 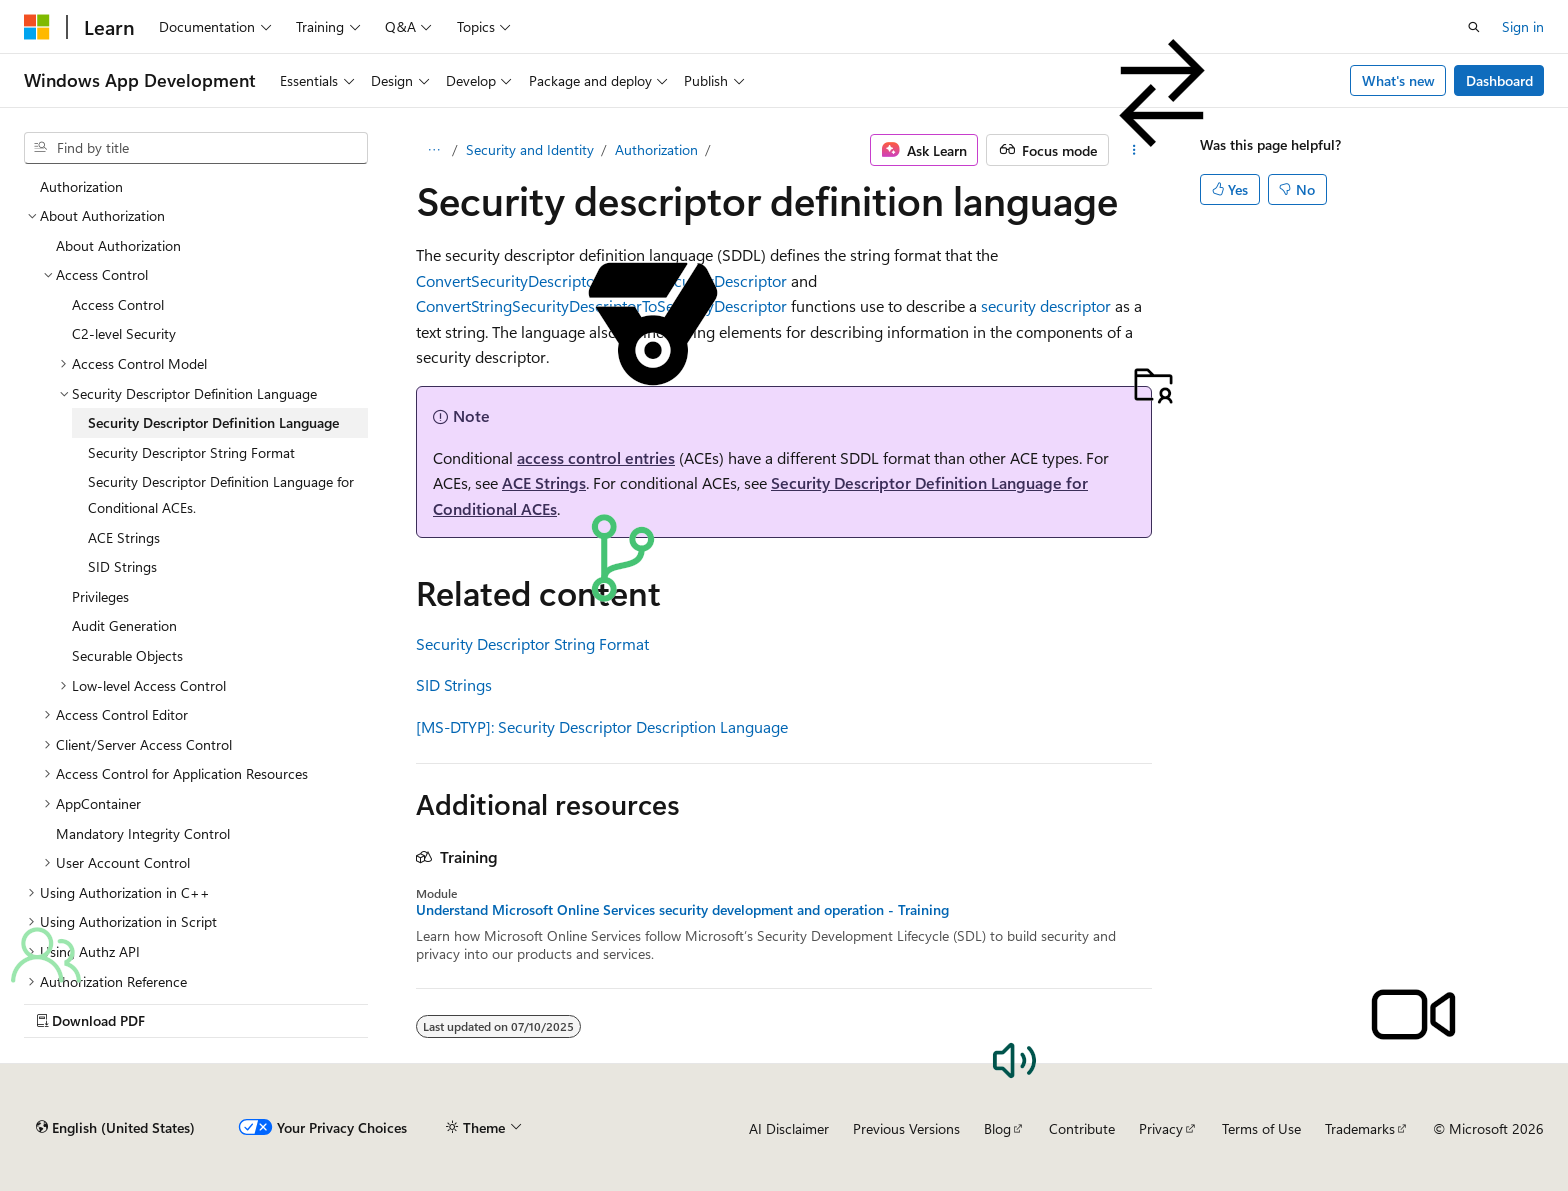 I want to click on view achievements or awards, so click(x=653, y=324).